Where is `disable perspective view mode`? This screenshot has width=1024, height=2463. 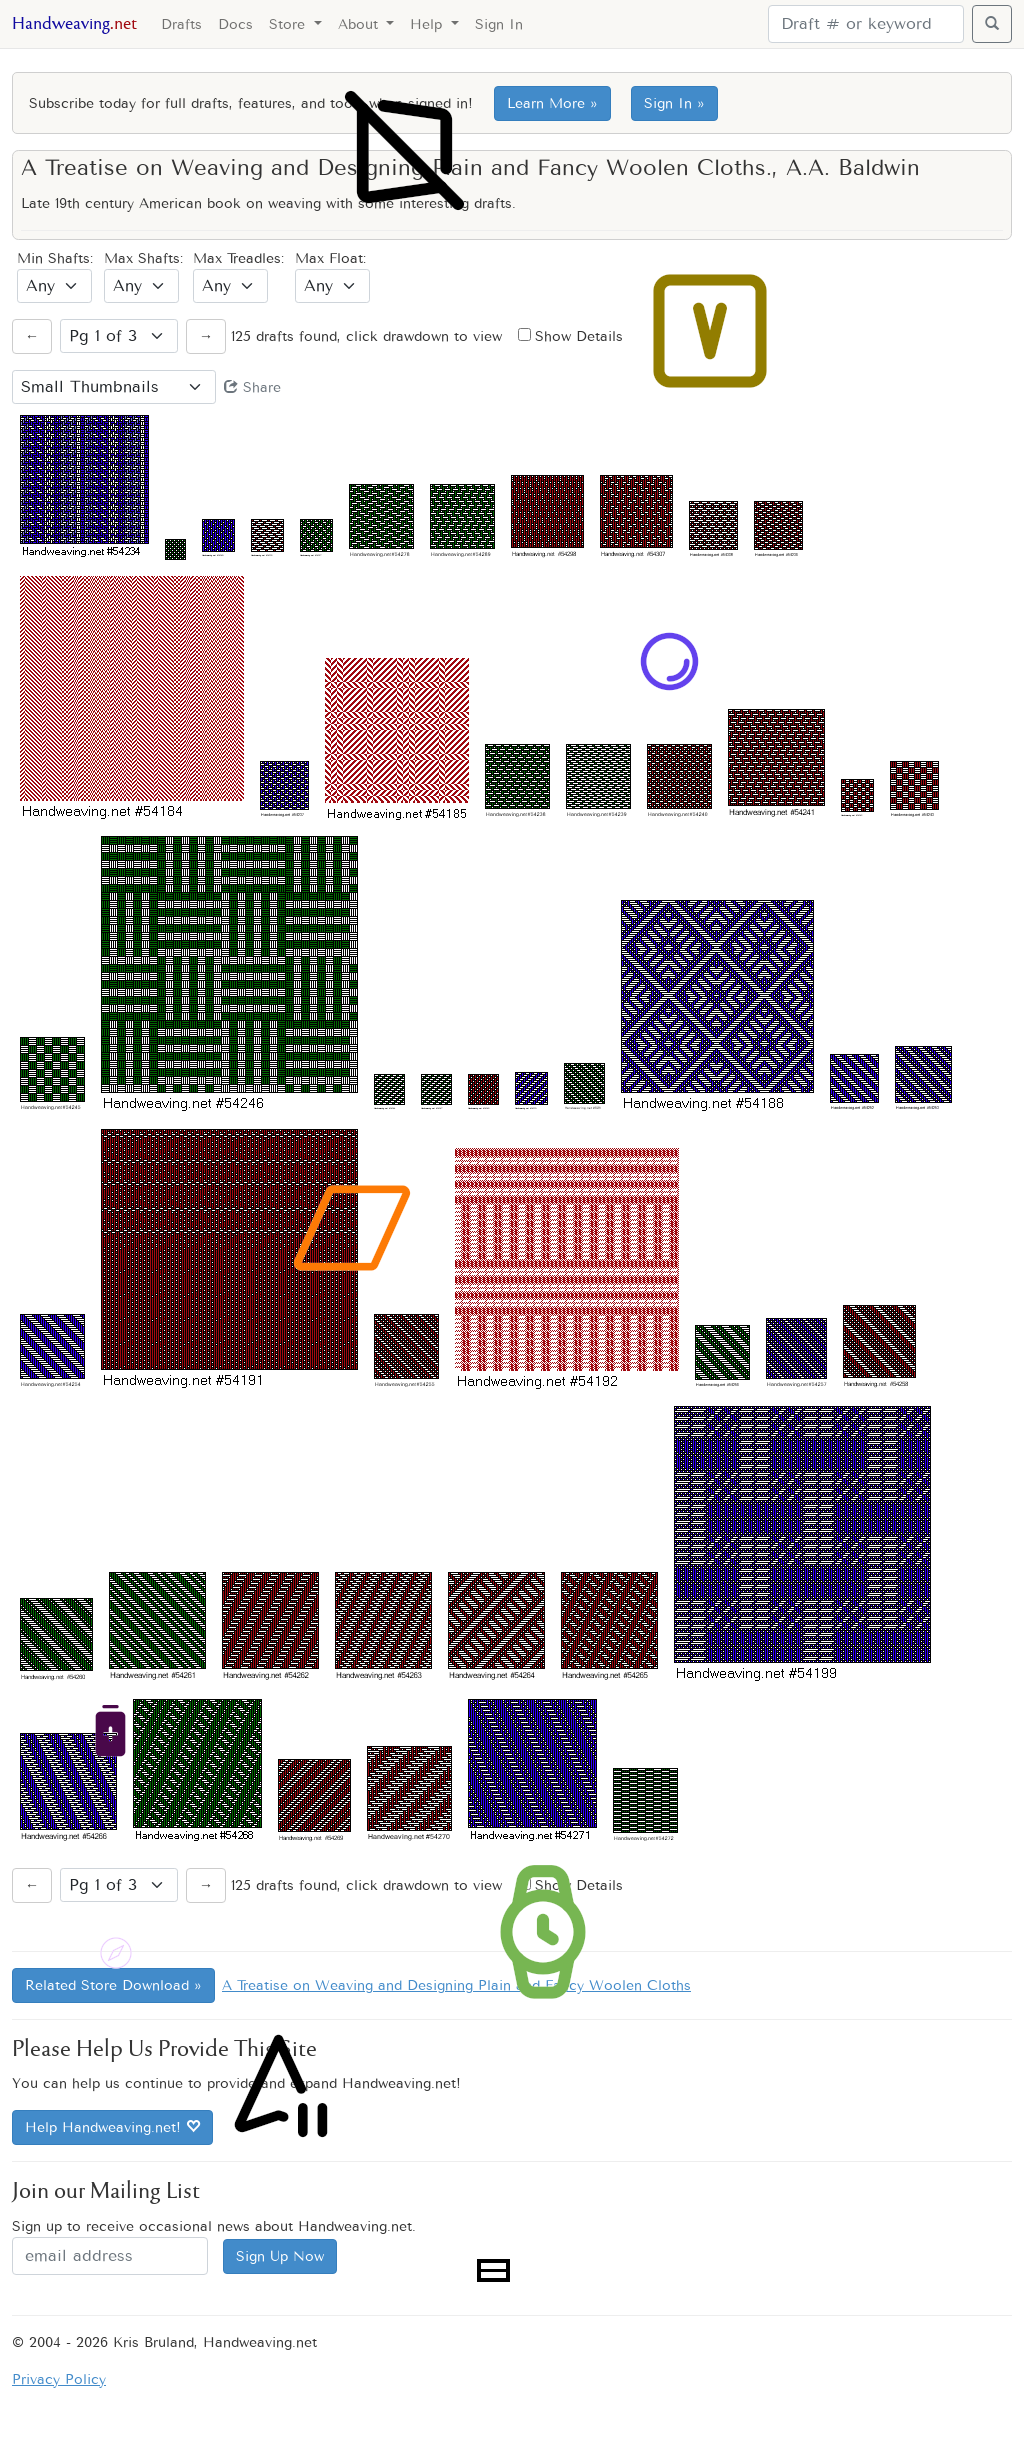 disable perspective view mode is located at coordinates (404, 150).